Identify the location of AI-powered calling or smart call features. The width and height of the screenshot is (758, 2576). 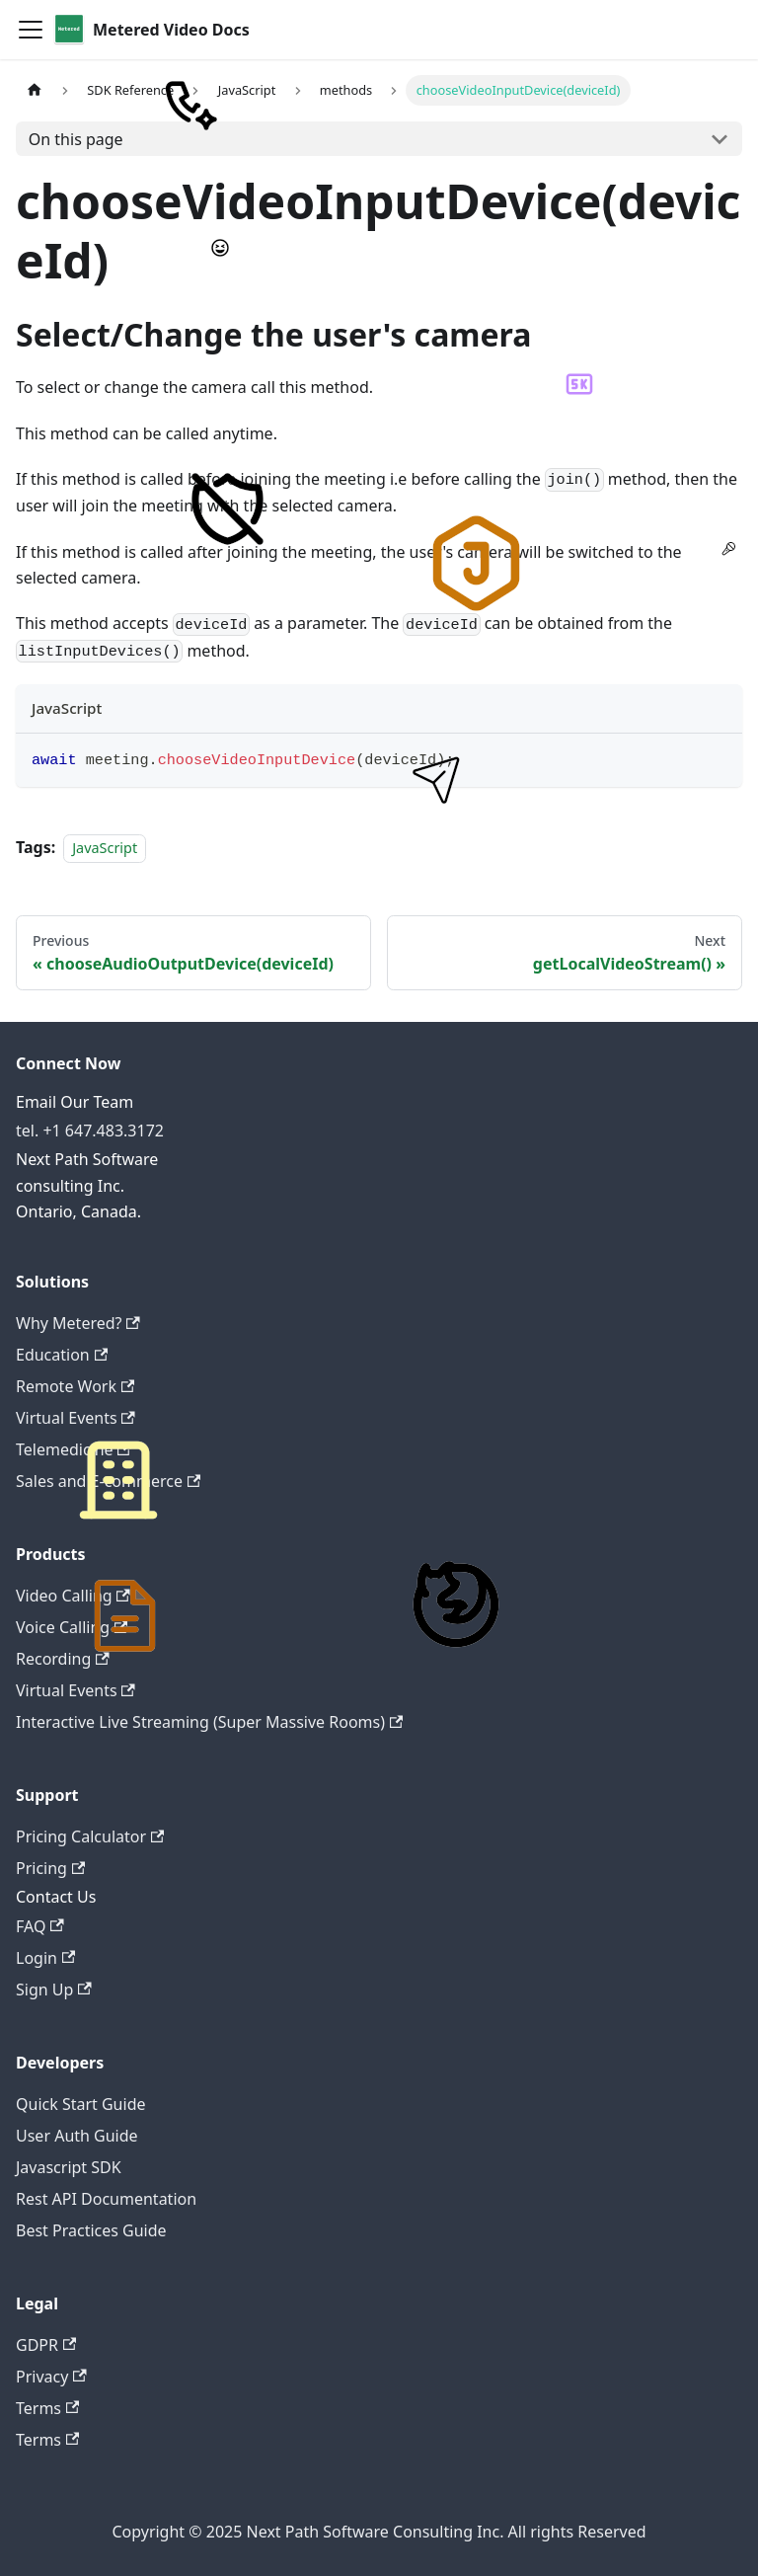
(190, 103).